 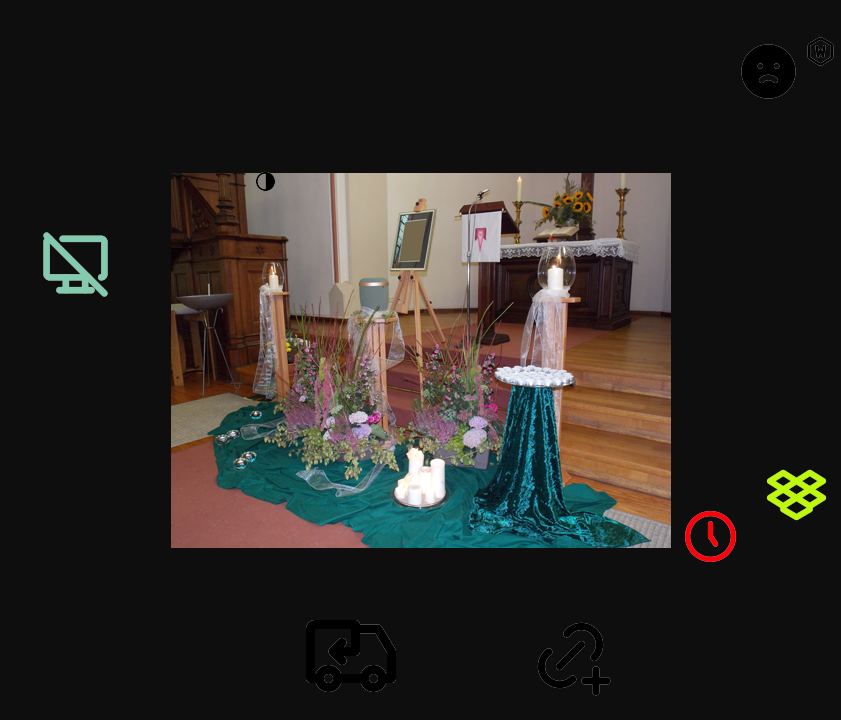 I want to click on open or access a service starting with "W", so click(x=820, y=51).